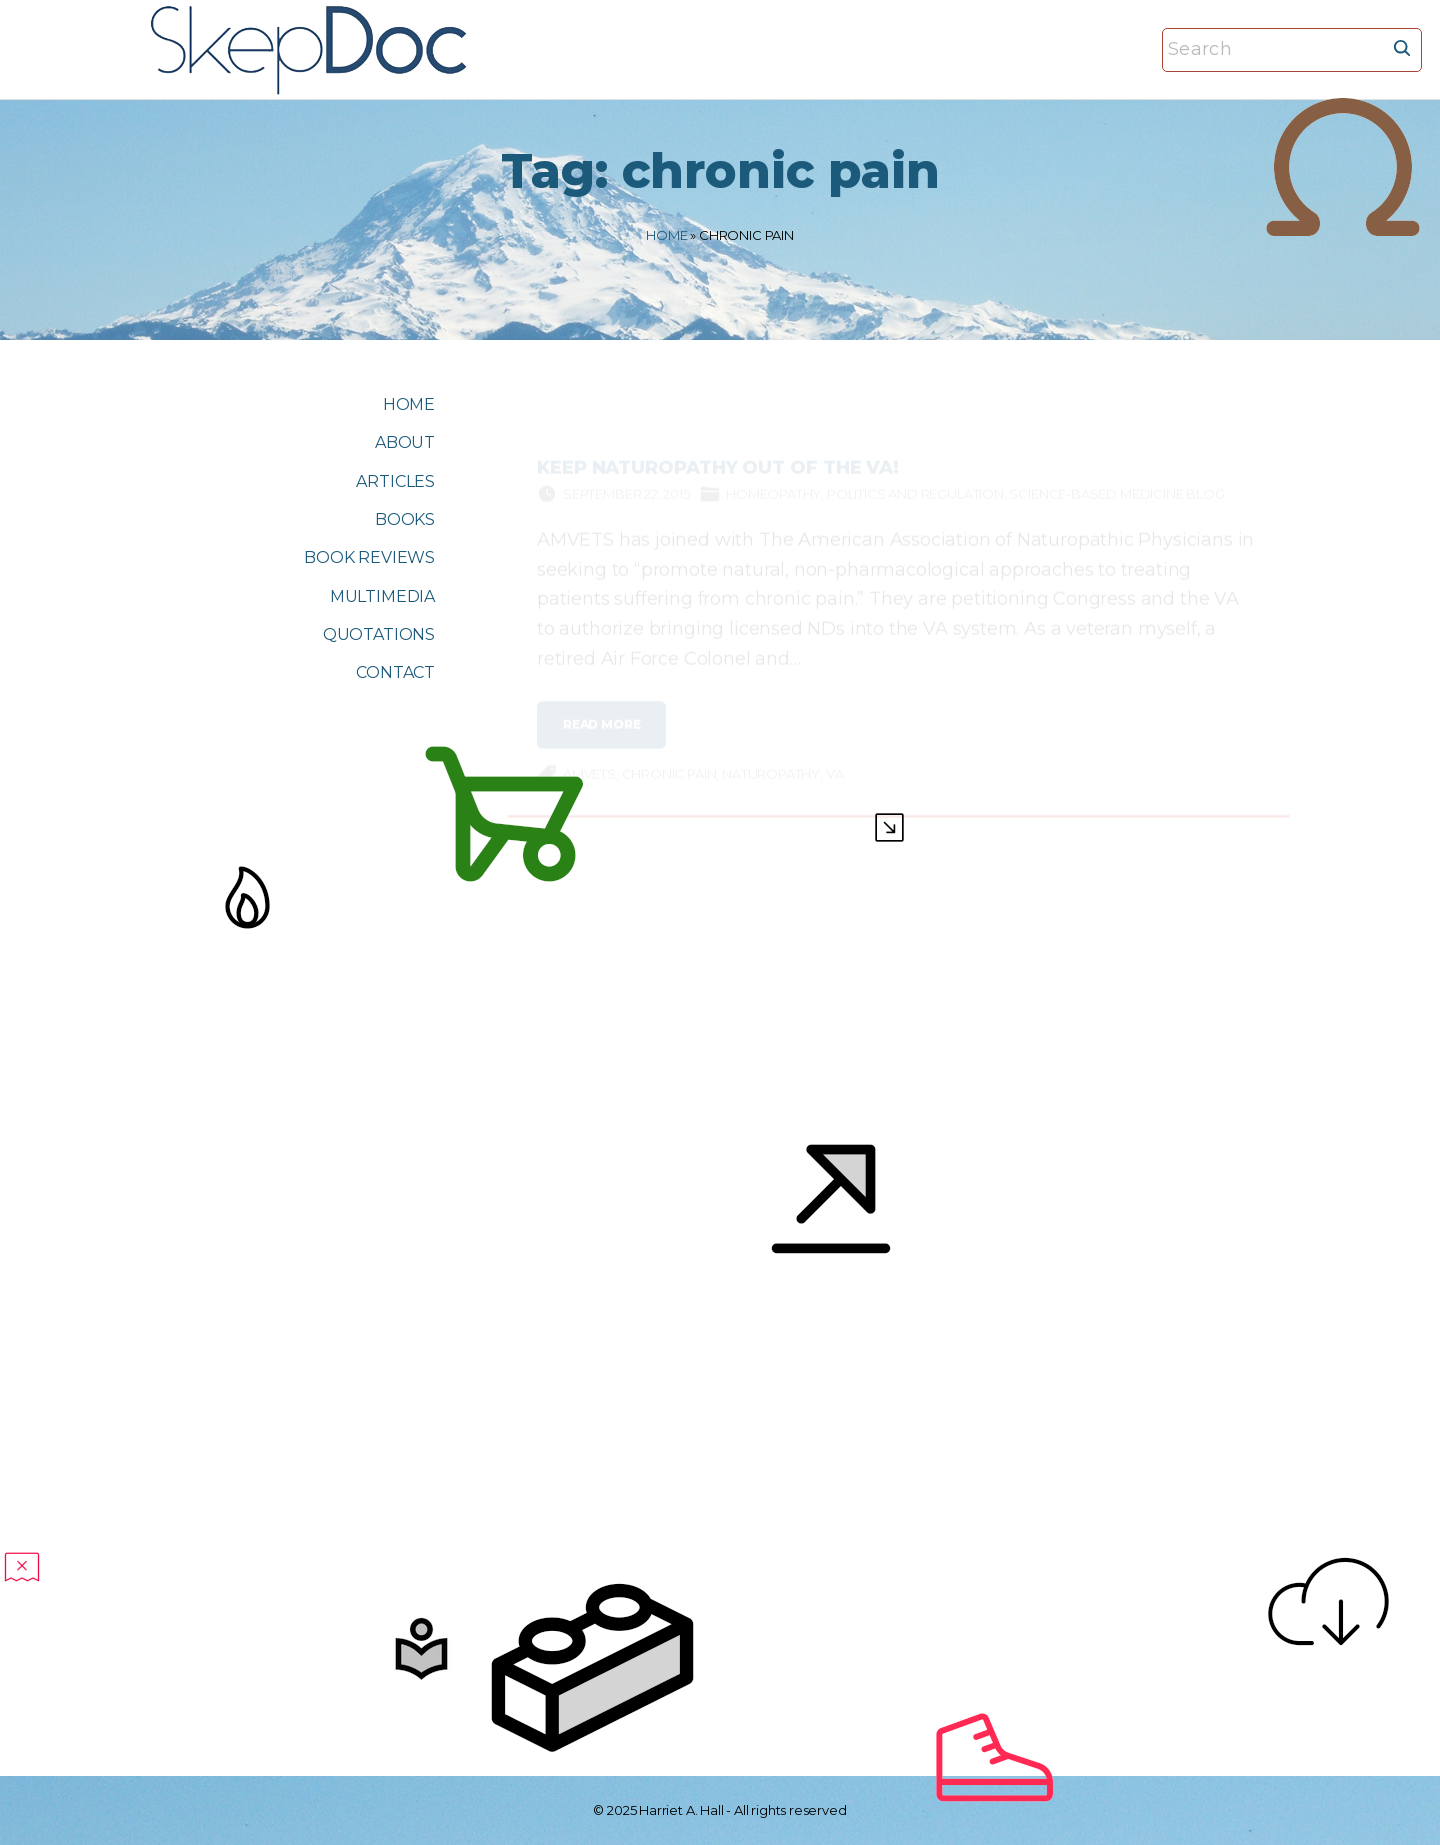 This screenshot has height=1845, width=1440. I want to click on download file from cloud storage, so click(1328, 1601).